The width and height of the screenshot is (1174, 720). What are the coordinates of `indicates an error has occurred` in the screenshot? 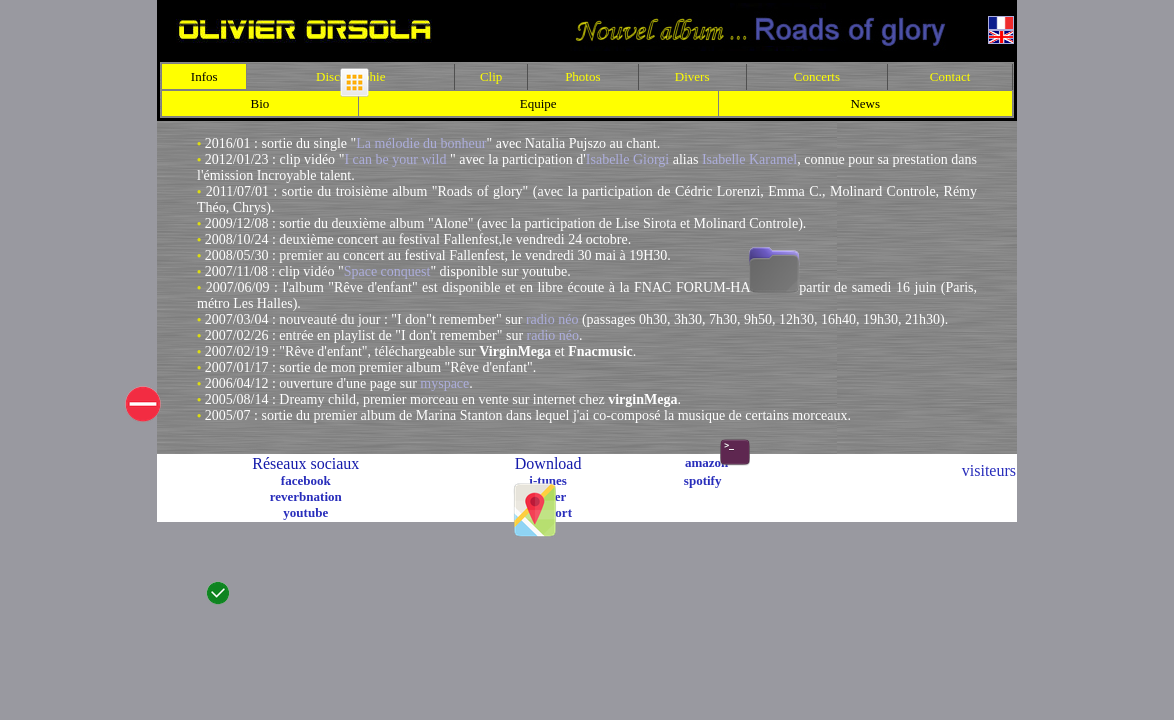 It's located at (143, 404).